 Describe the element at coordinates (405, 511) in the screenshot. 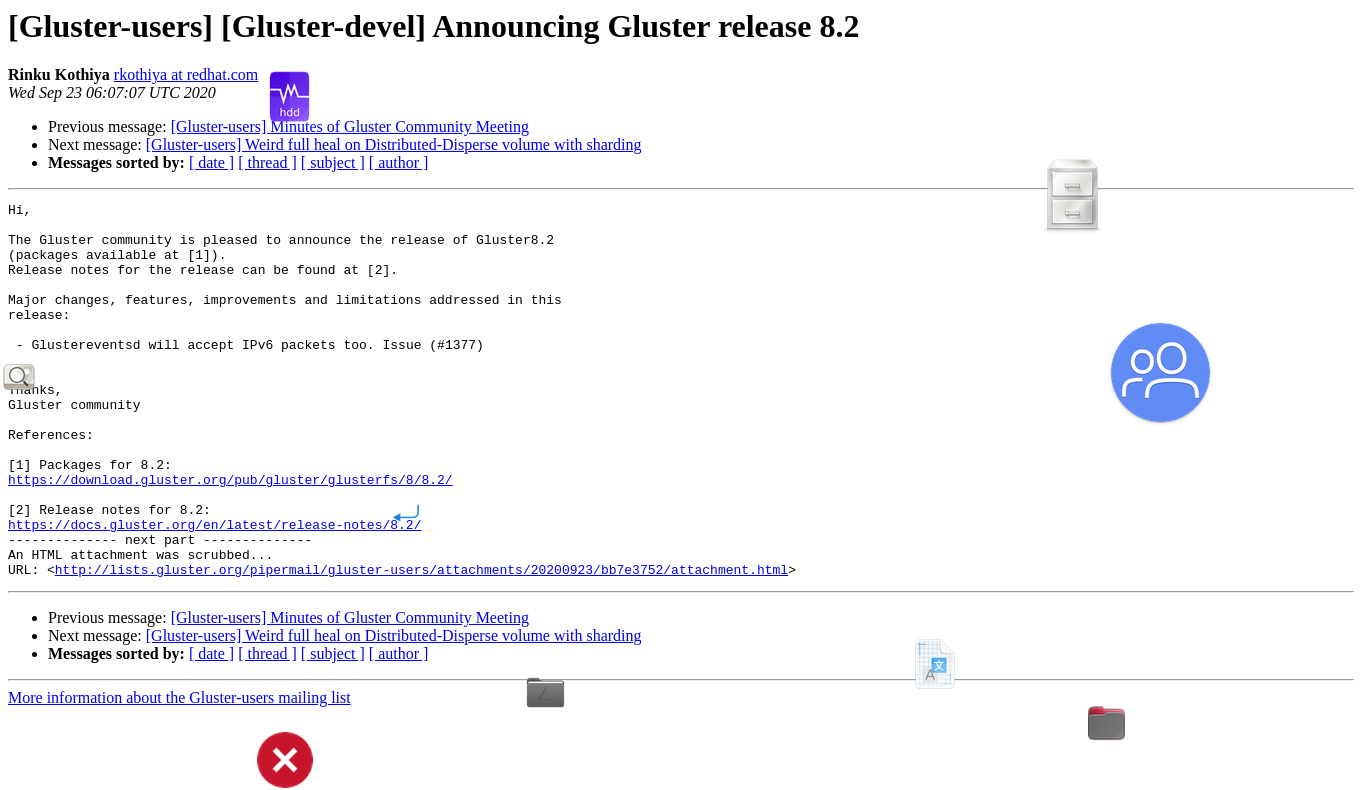

I see `reply to an email message` at that location.